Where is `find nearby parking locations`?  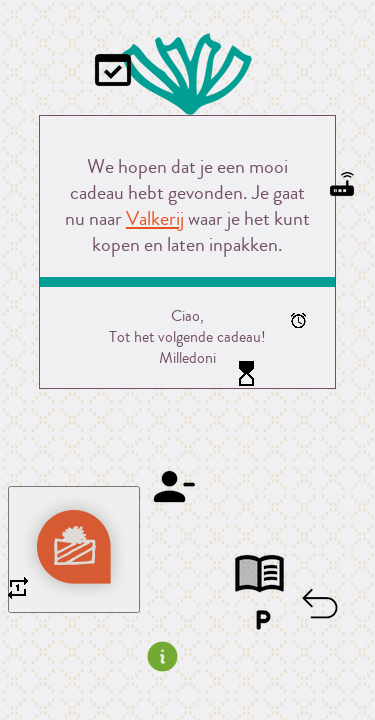
find nearby parking locations is located at coordinates (263, 620).